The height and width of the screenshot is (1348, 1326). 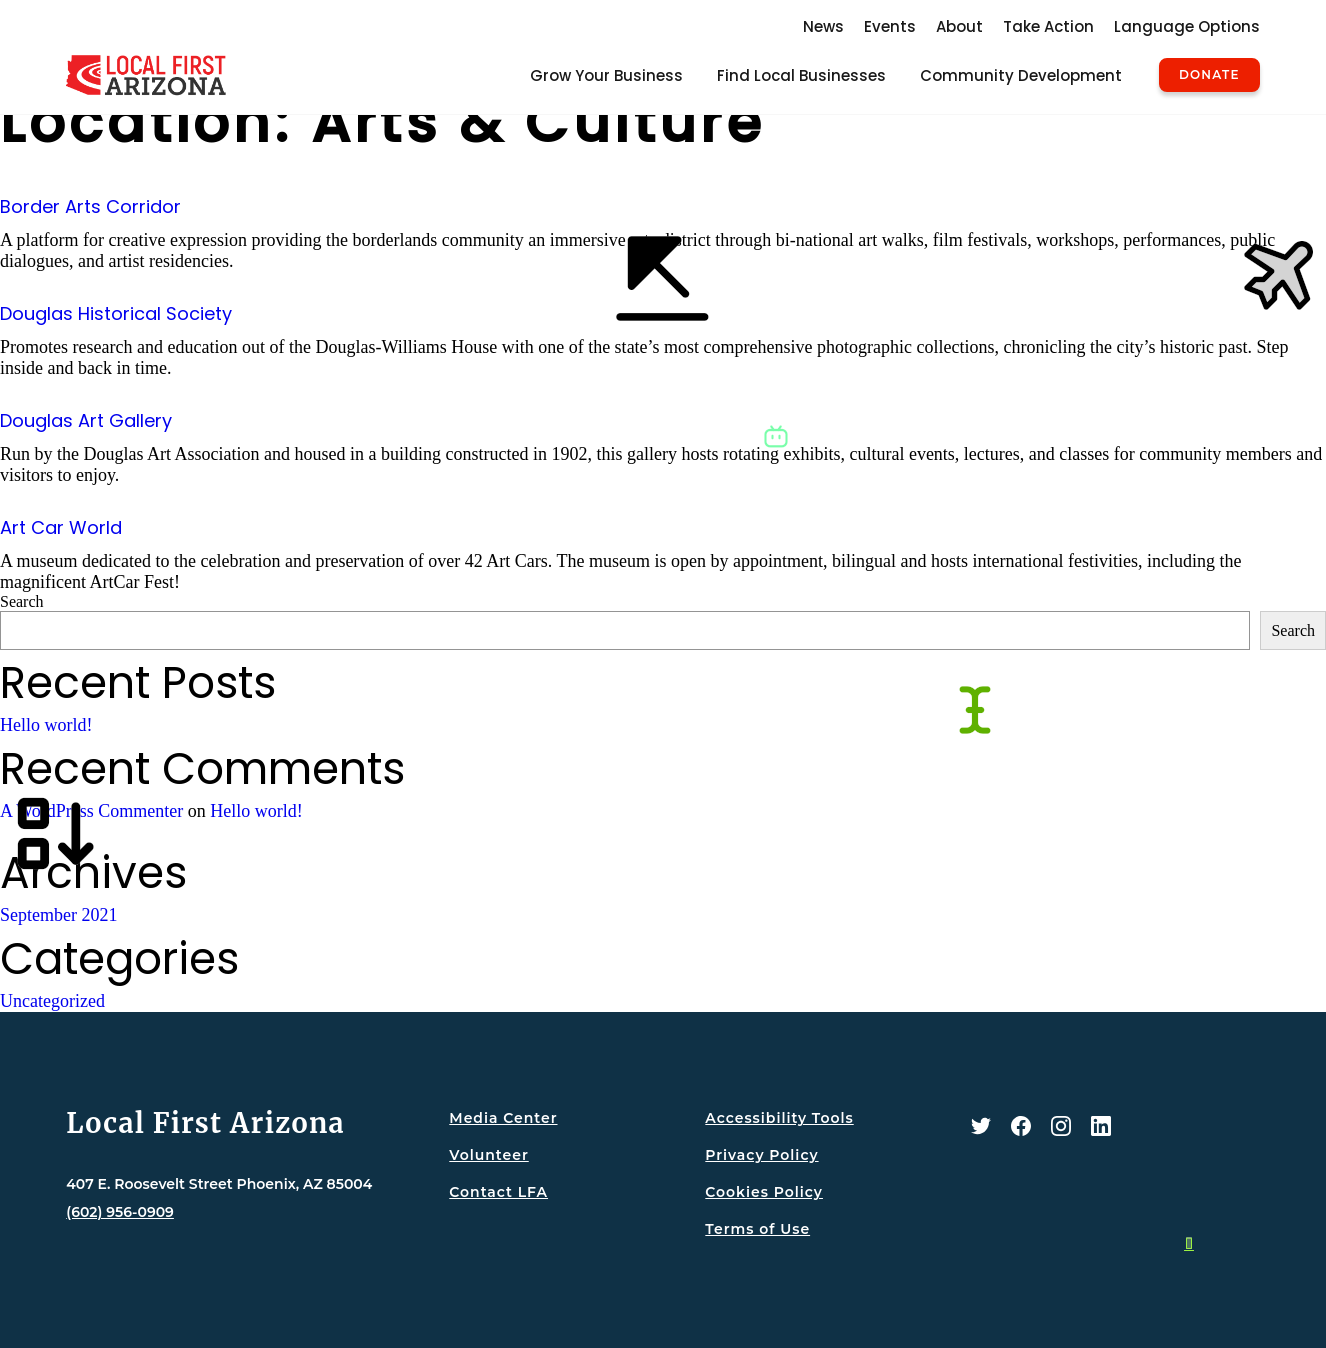 What do you see at coordinates (776, 437) in the screenshot?
I see `open bilibili video streaming app` at bounding box center [776, 437].